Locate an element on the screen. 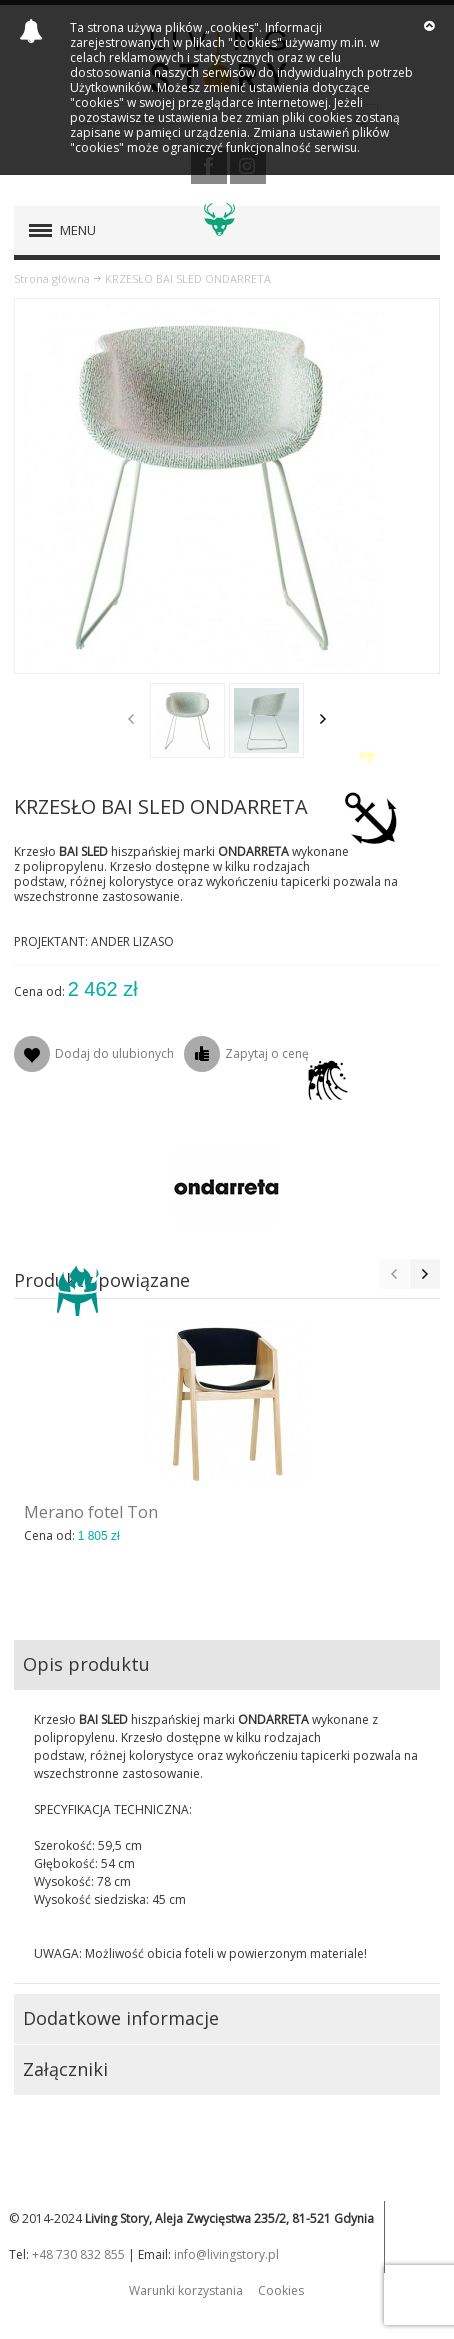 Image resolution: width=454 pixels, height=2339 pixels. indicates a cave or underground environment in a game is located at coordinates (367, 760).